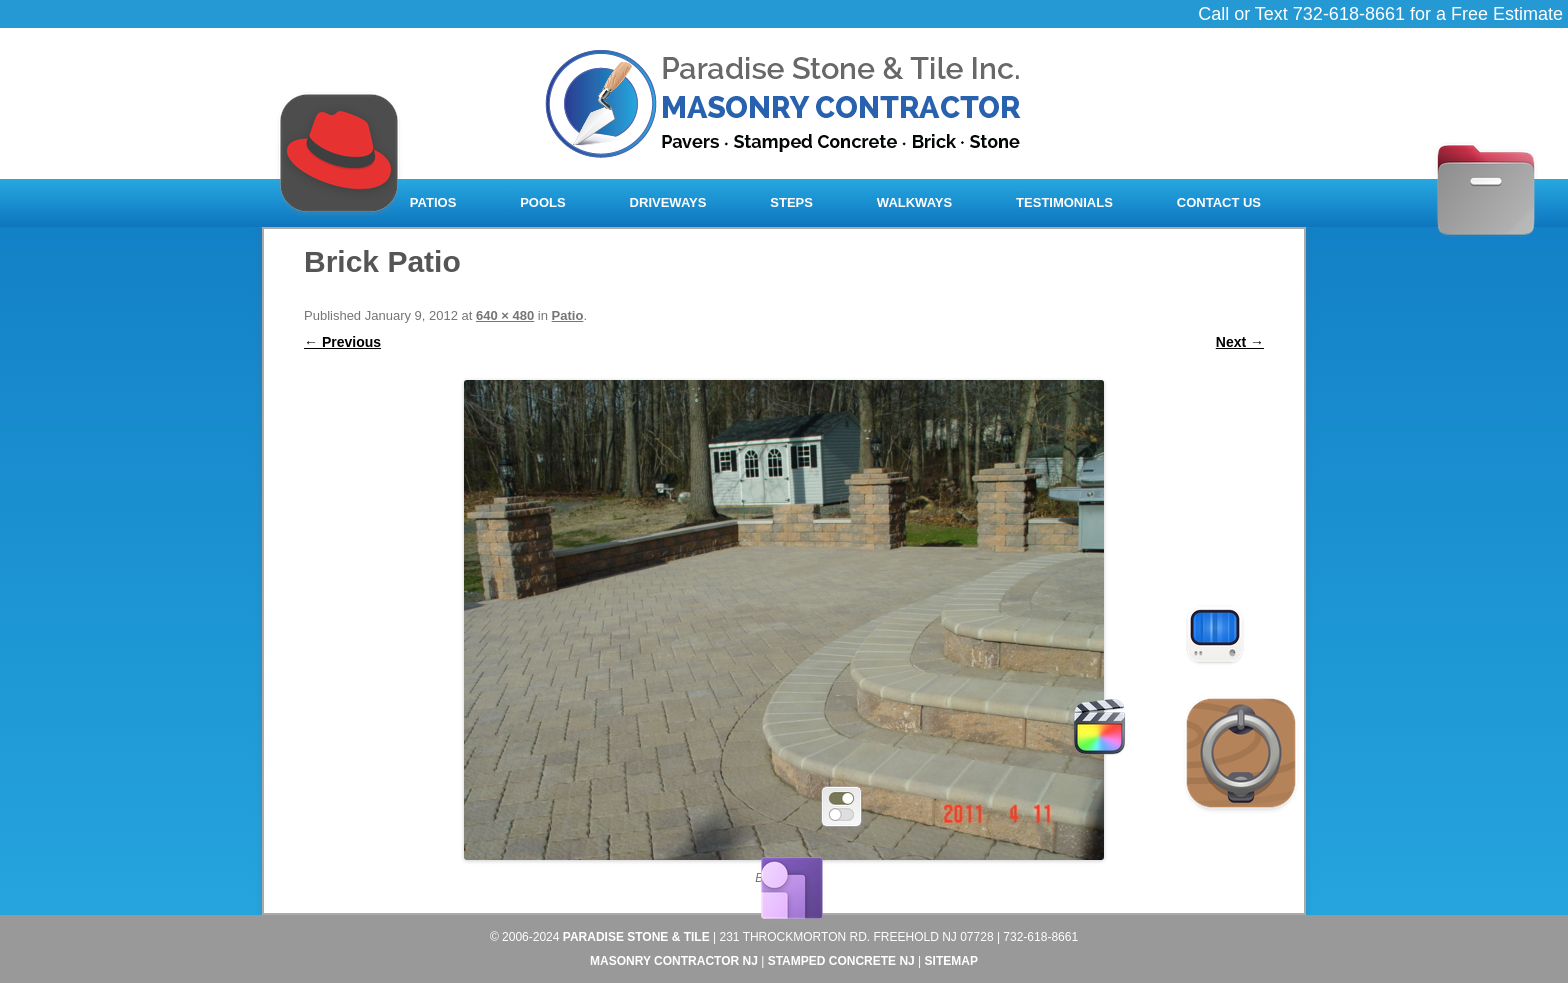 The height and width of the screenshot is (983, 1568). What do you see at coordinates (1241, 753) in the screenshot?
I see `open DoorKnocker app` at bounding box center [1241, 753].